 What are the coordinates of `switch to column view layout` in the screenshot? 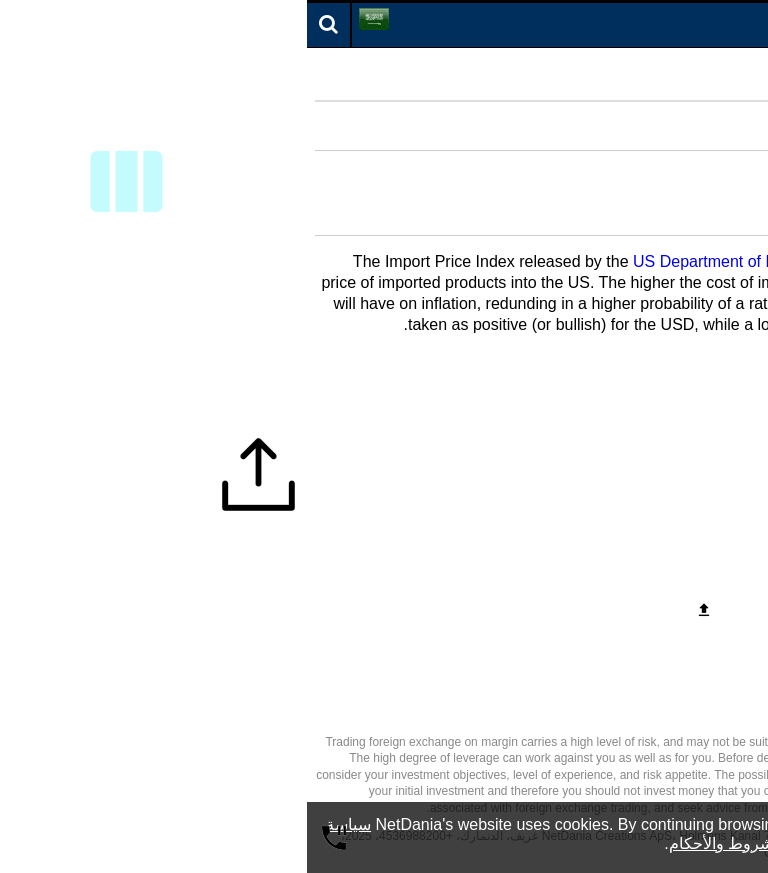 It's located at (126, 181).